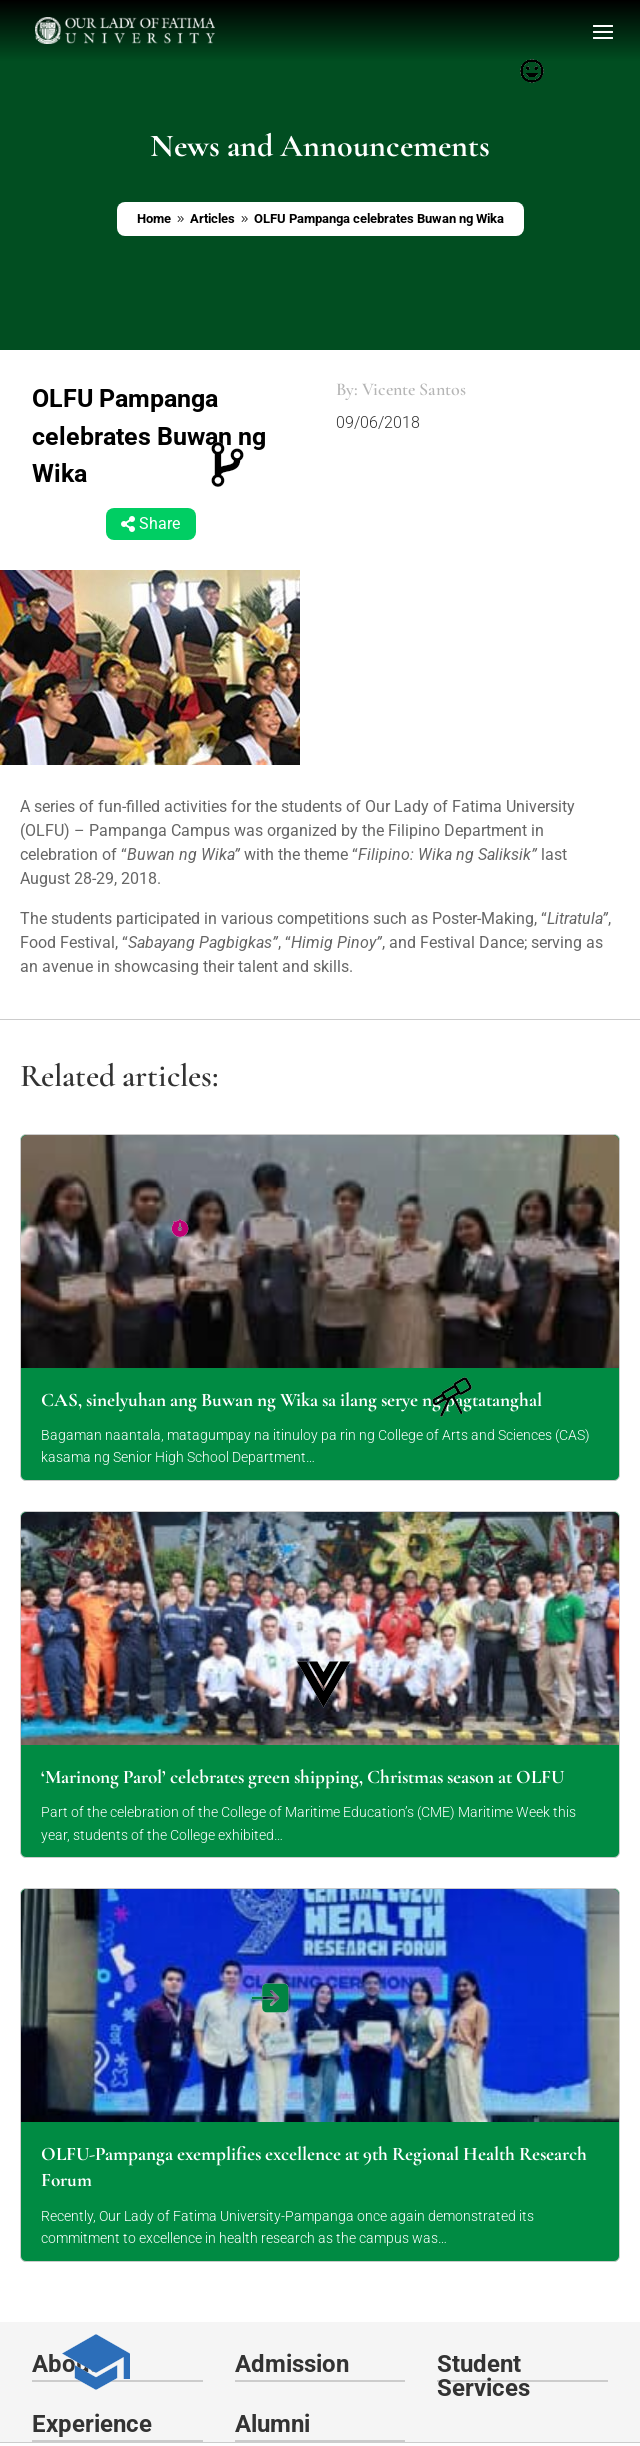  Describe the element at coordinates (96, 2362) in the screenshot. I see `access education or school-related features` at that location.